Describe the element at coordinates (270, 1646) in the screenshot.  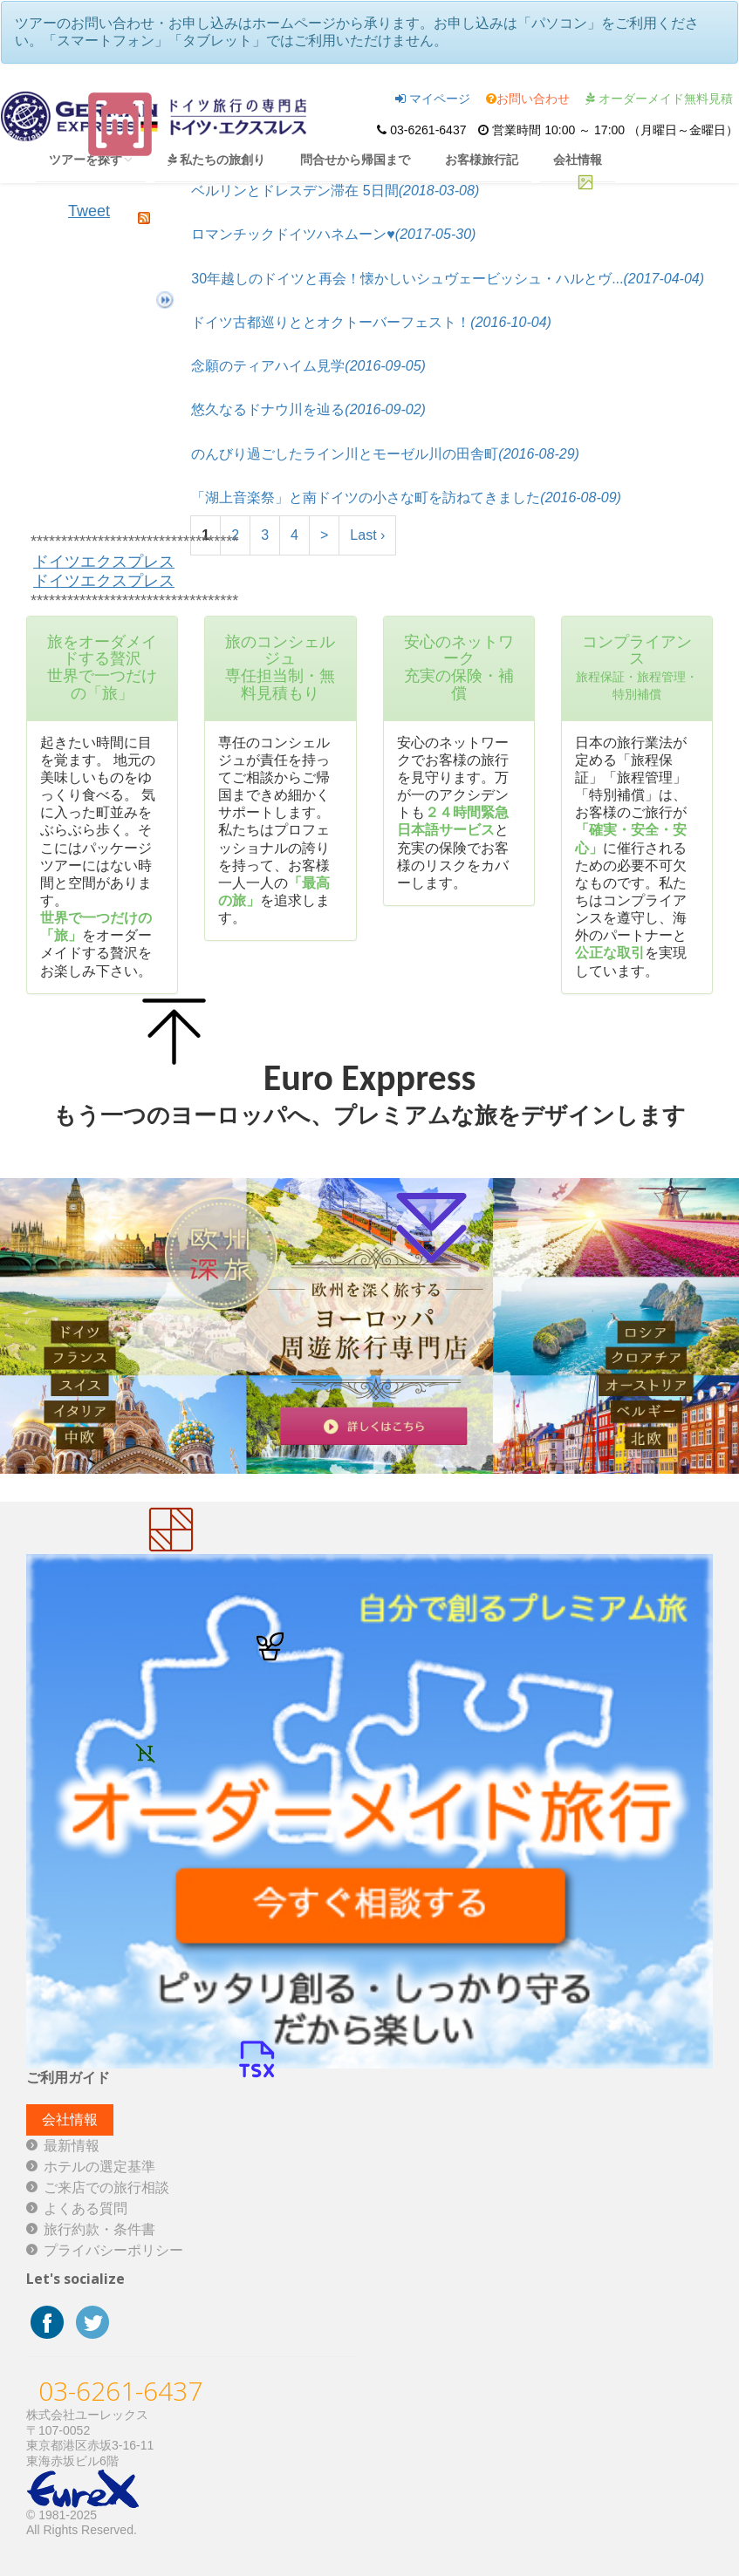
I see `access plant care or gardening features` at that location.